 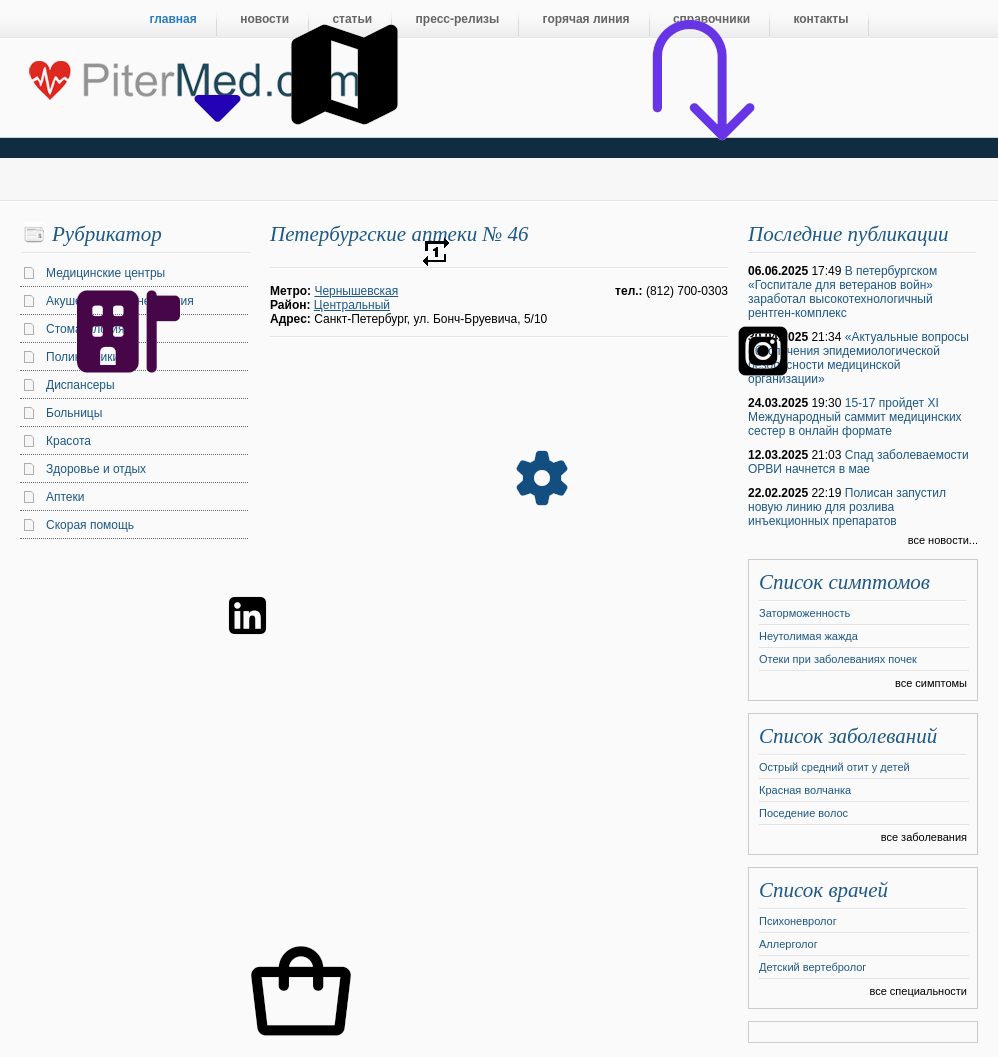 I want to click on view map, so click(x=344, y=74).